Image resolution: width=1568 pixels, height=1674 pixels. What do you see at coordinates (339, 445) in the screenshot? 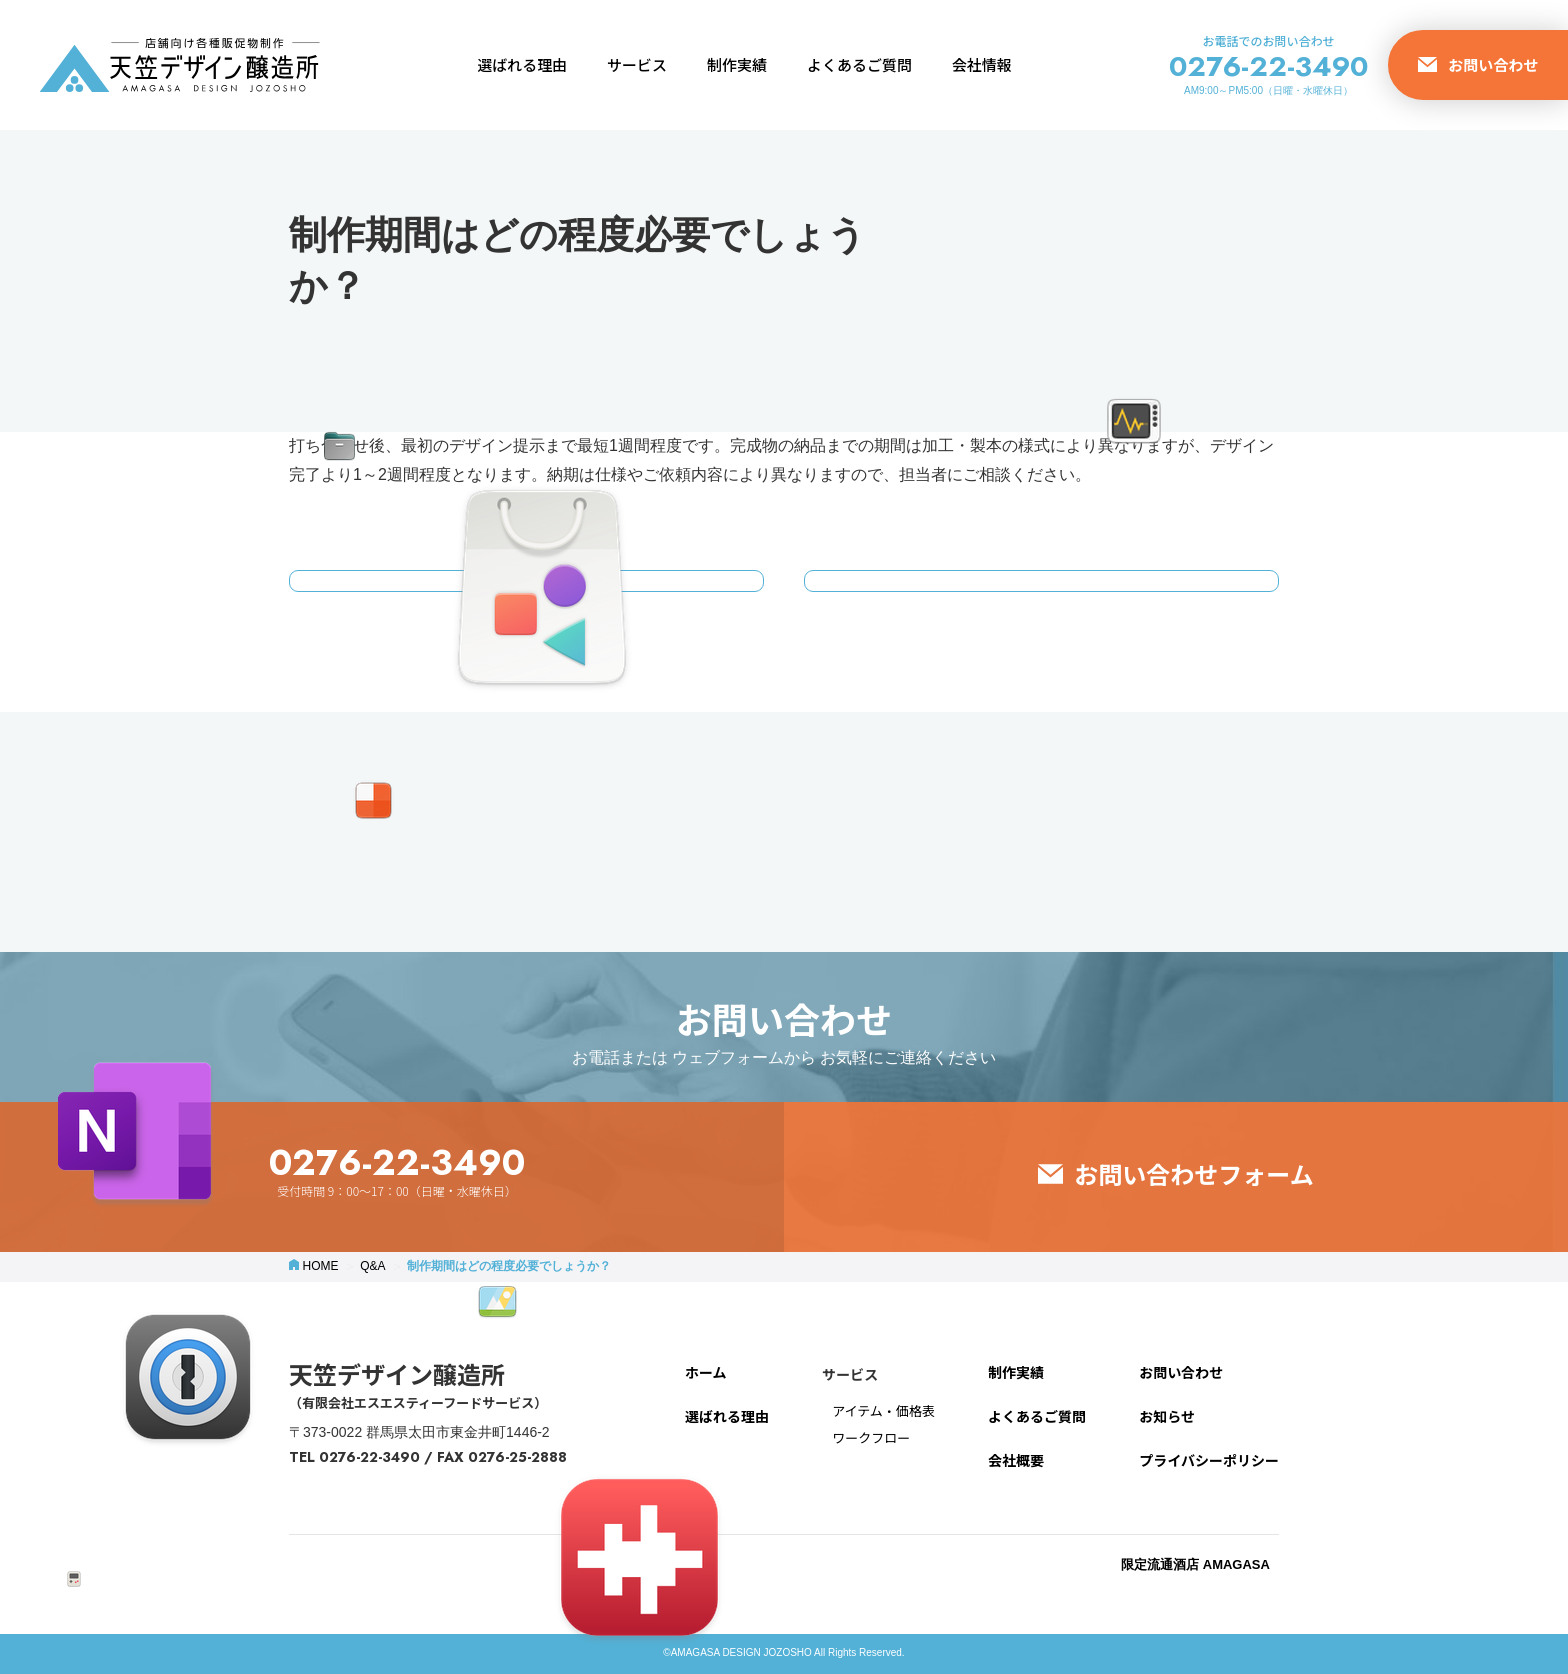
I see `open the file manager` at bounding box center [339, 445].